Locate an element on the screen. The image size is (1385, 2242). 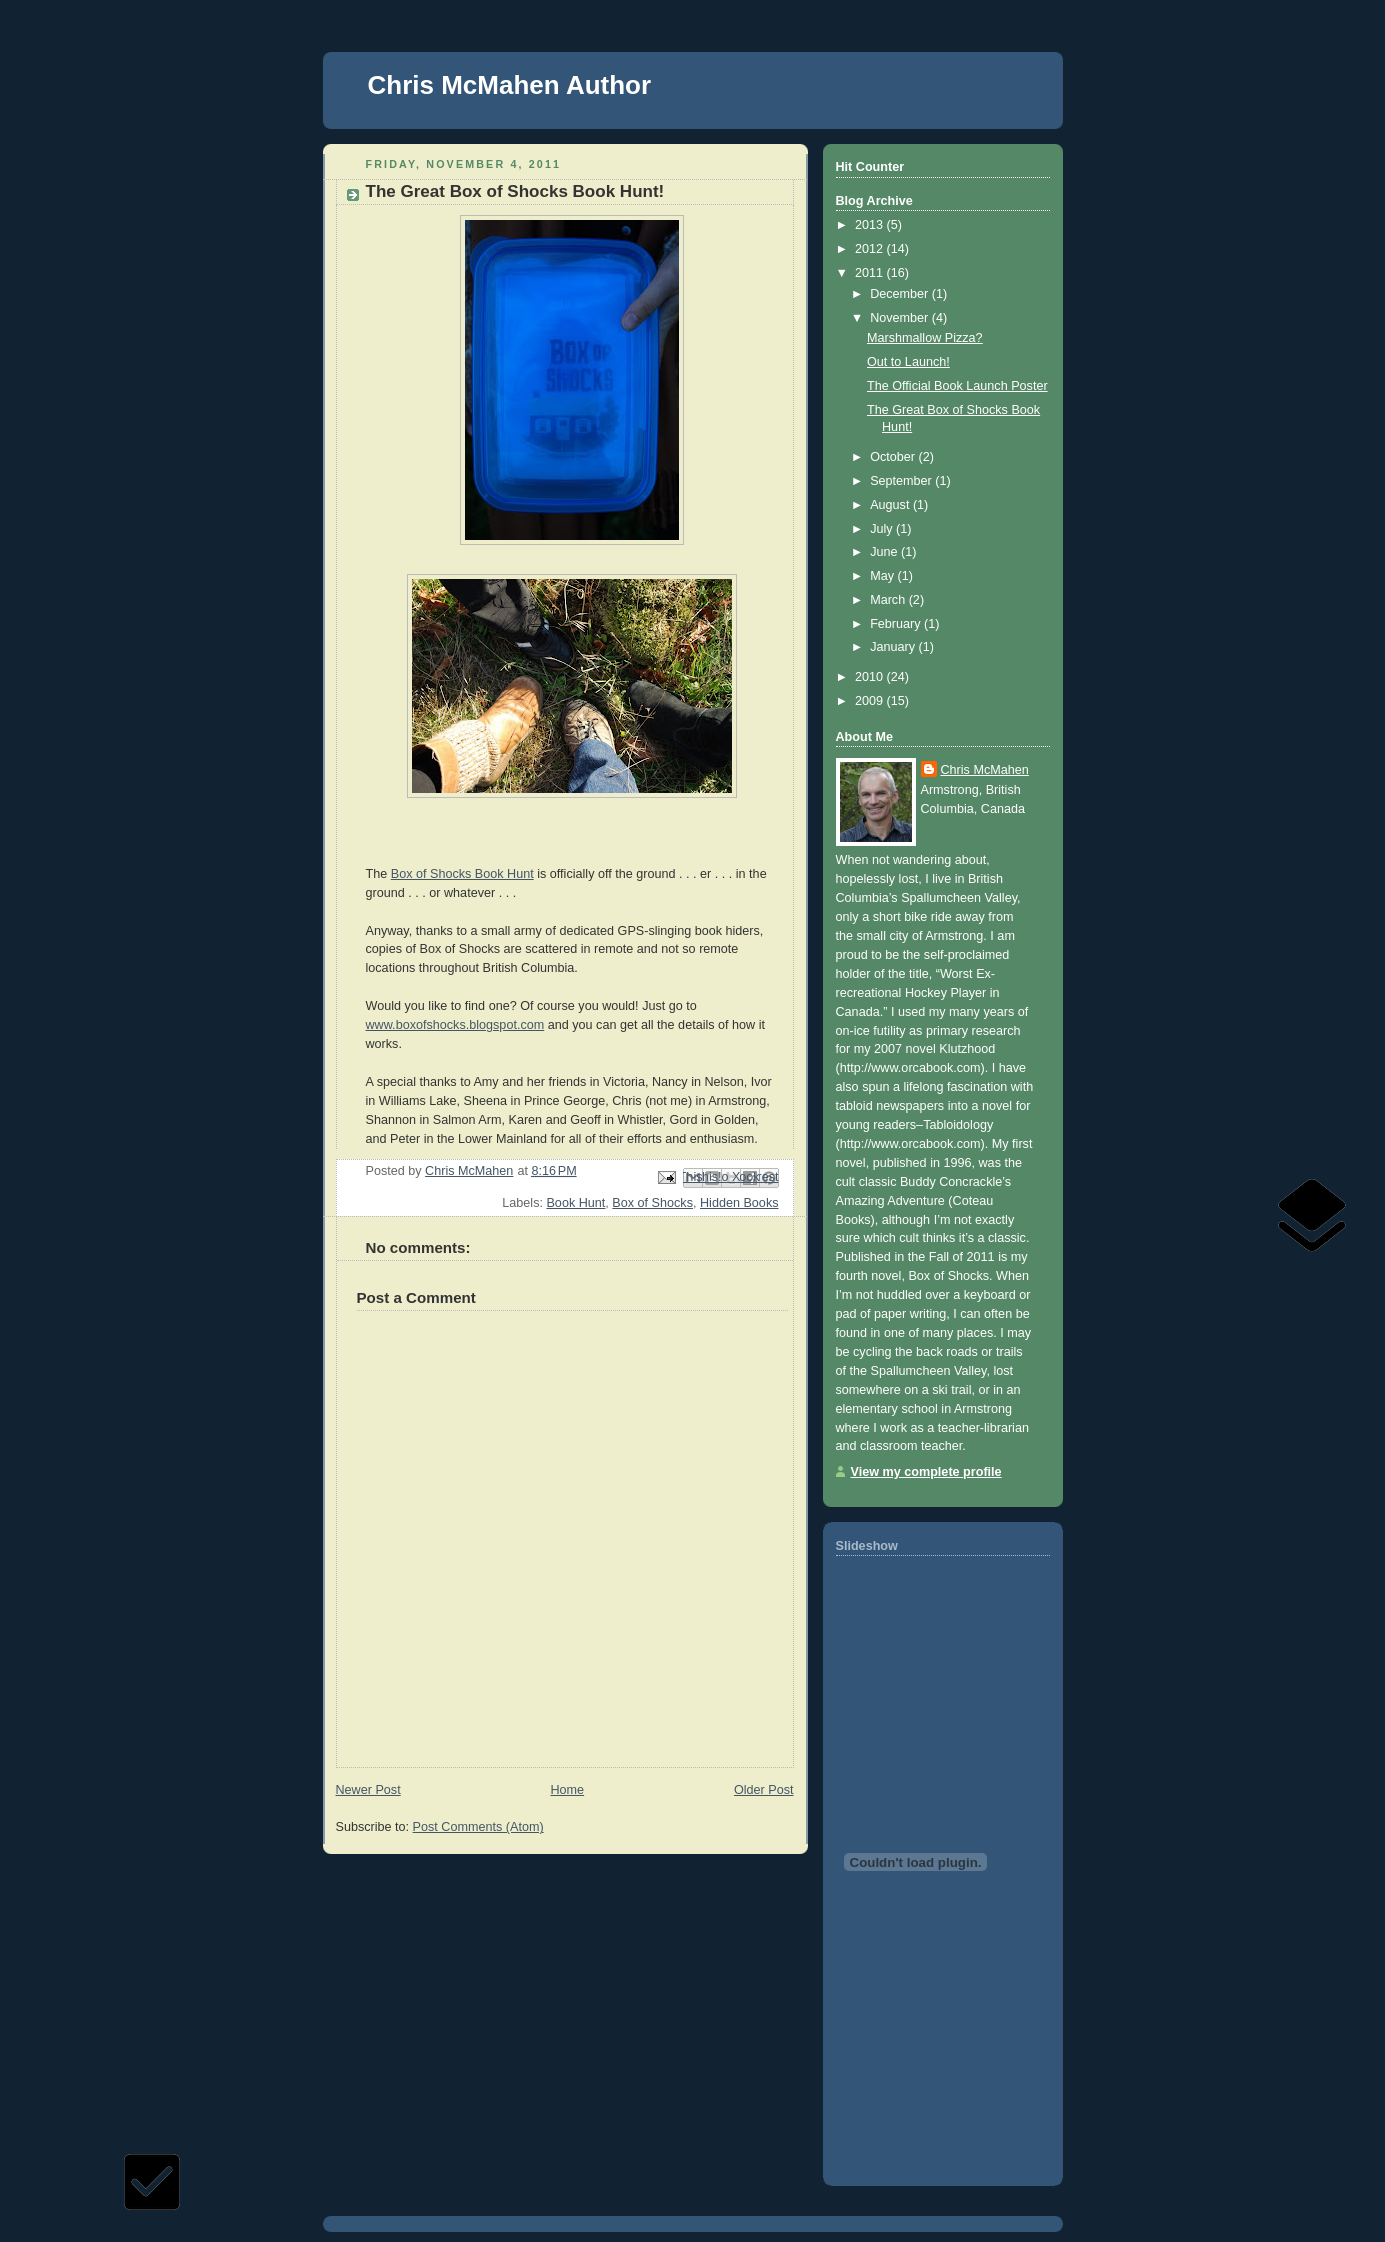
a selected or checked option is located at coordinates (152, 2182).